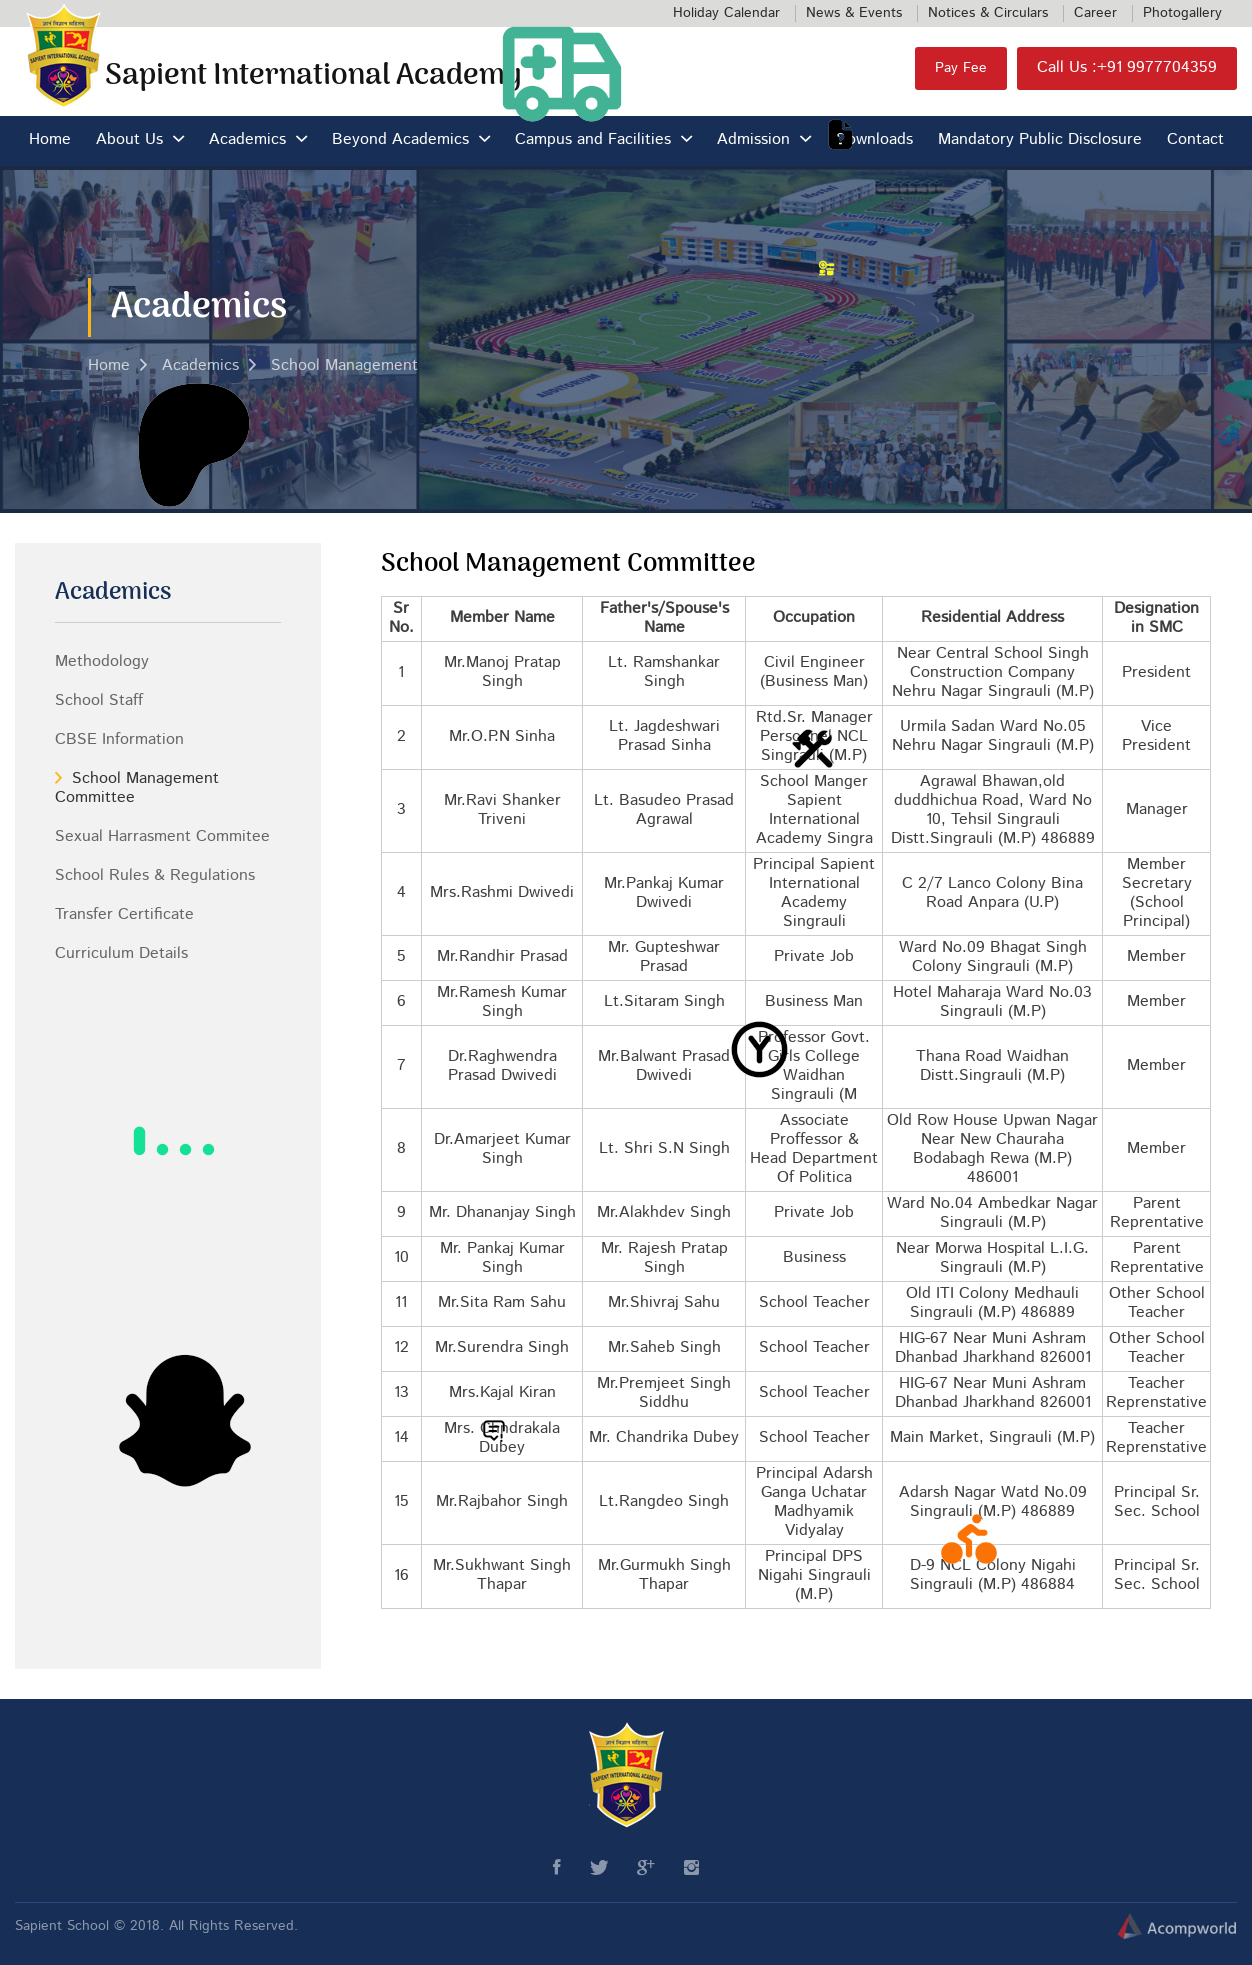 This screenshot has height=1965, width=1252. I want to click on request emergency medical services, so click(562, 74).